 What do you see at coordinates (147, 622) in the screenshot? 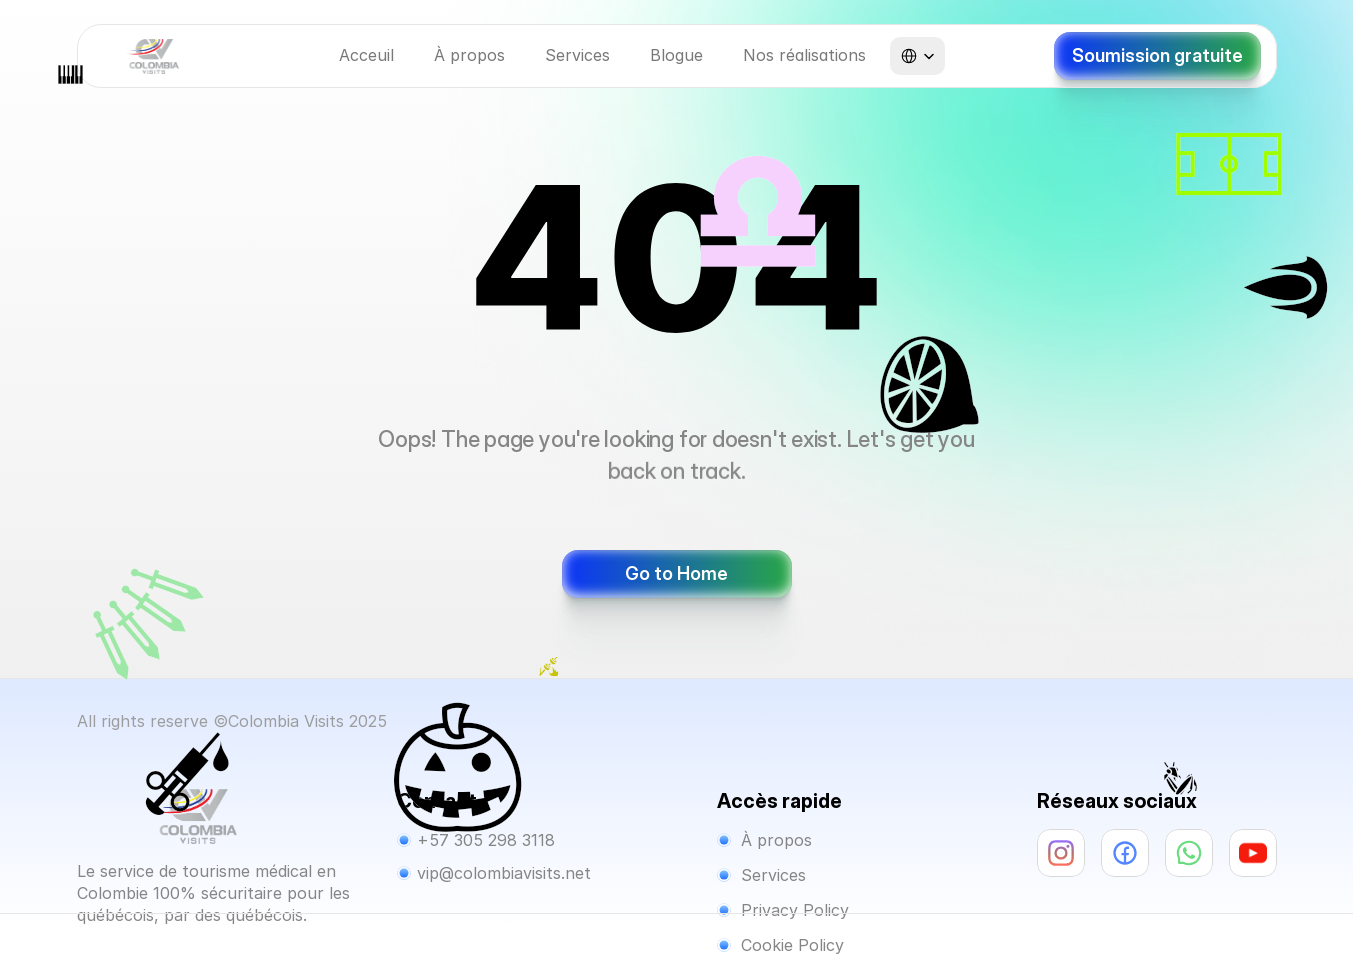
I see `access weapon inventory or armory` at bounding box center [147, 622].